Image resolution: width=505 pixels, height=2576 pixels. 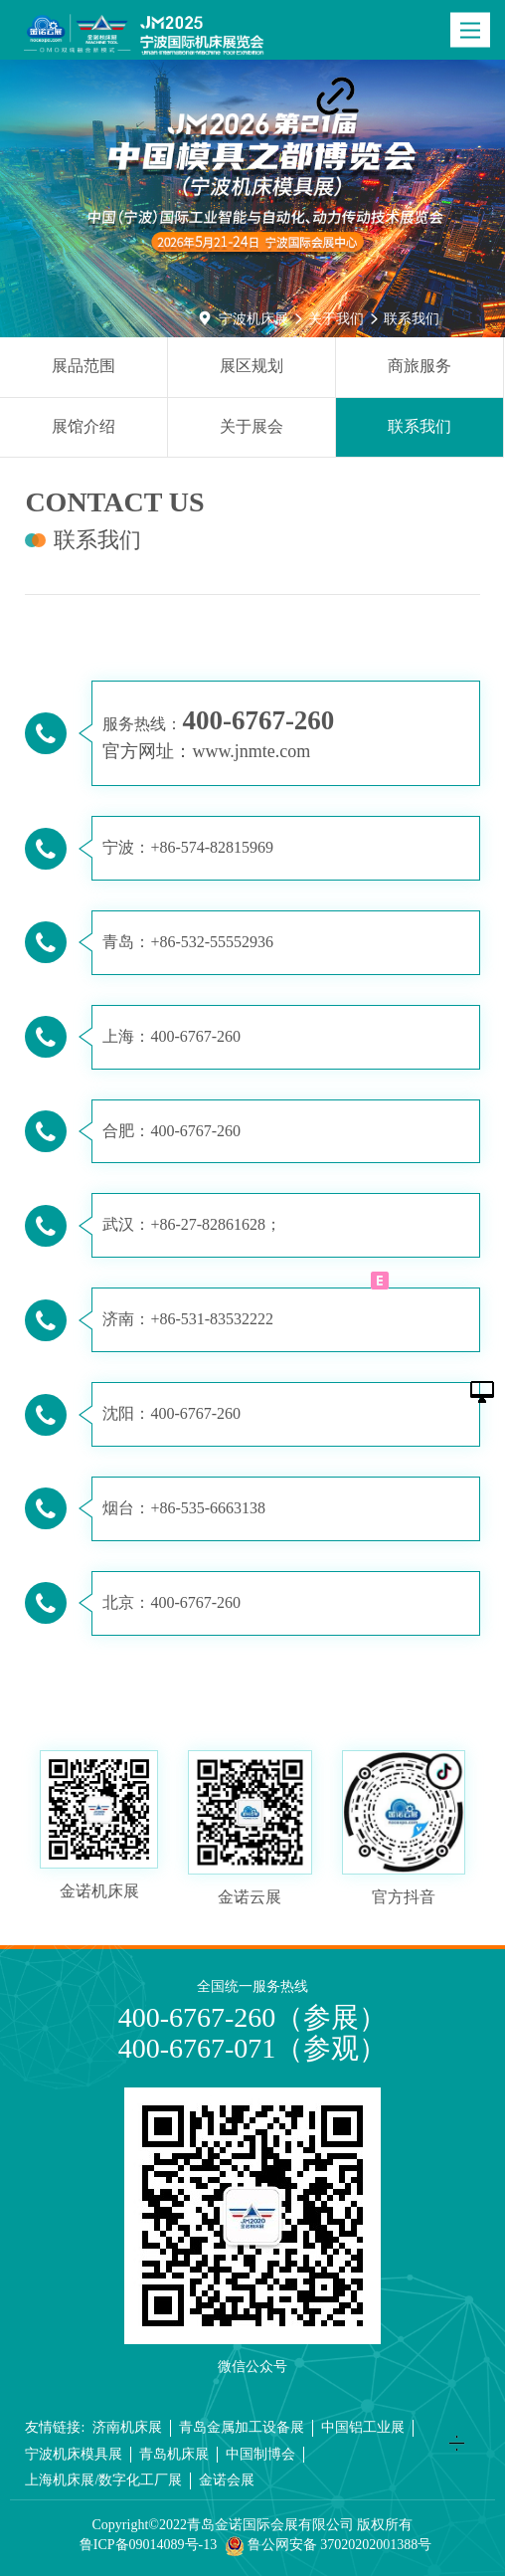 What do you see at coordinates (456, 2443) in the screenshot?
I see `perform a division calculation` at bounding box center [456, 2443].